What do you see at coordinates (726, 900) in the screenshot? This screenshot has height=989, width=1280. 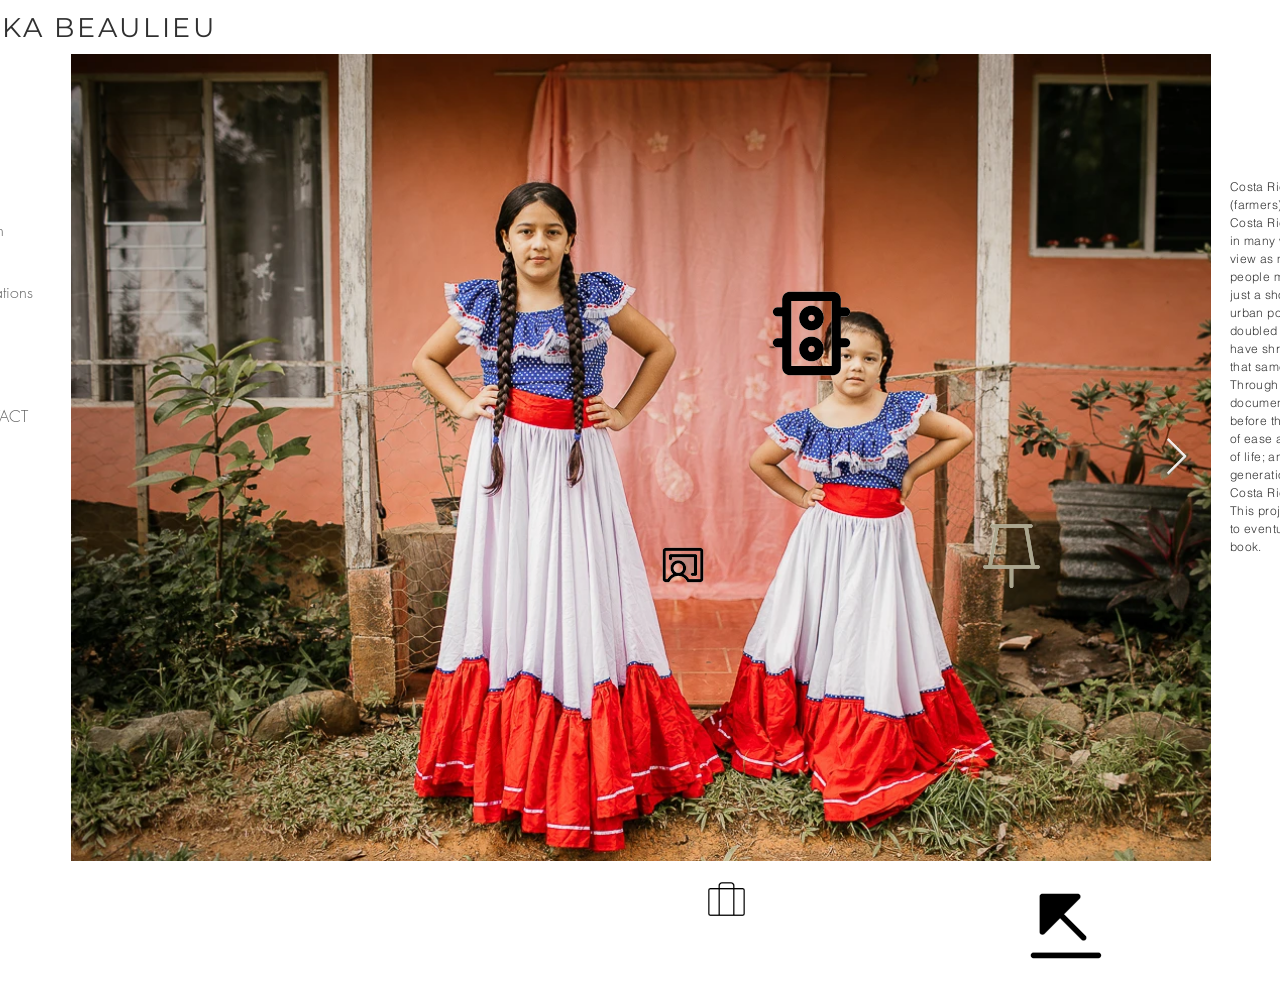 I see `access travel or trip planning features` at bounding box center [726, 900].